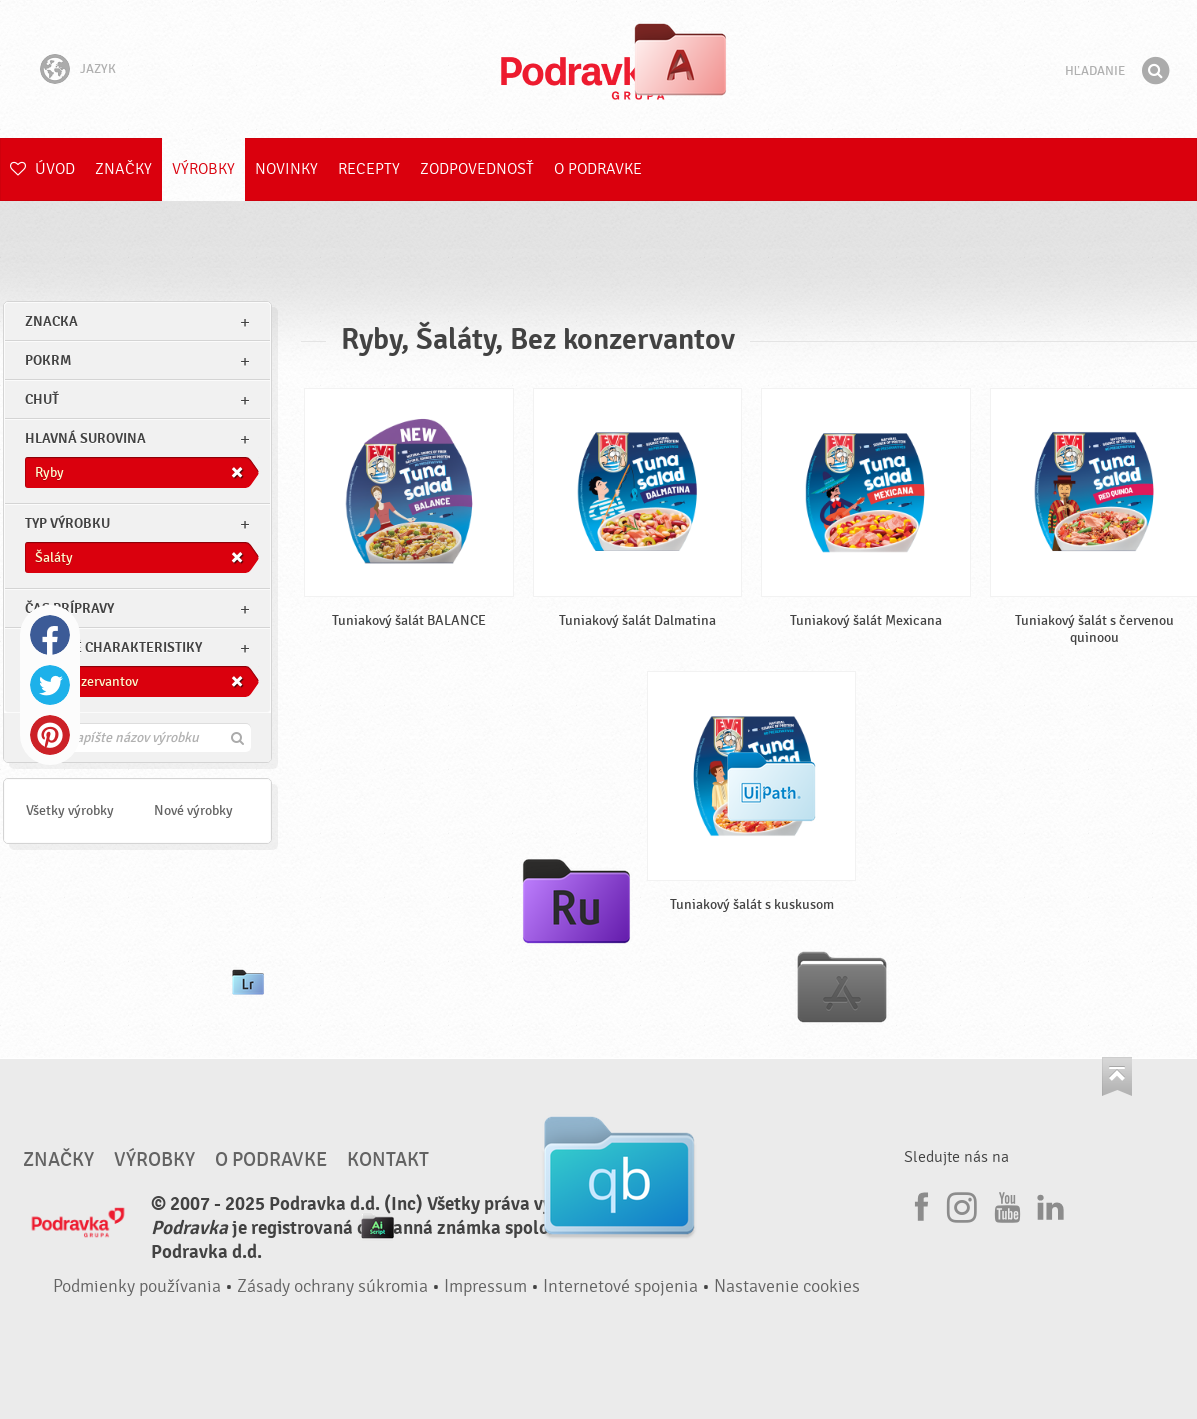 The height and width of the screenshot is (1419, 1197). What do you see at coordinates (377, 1226) in the screenshot?
I see `open folder containing AI scripts` at bounding box center [377, 1226].